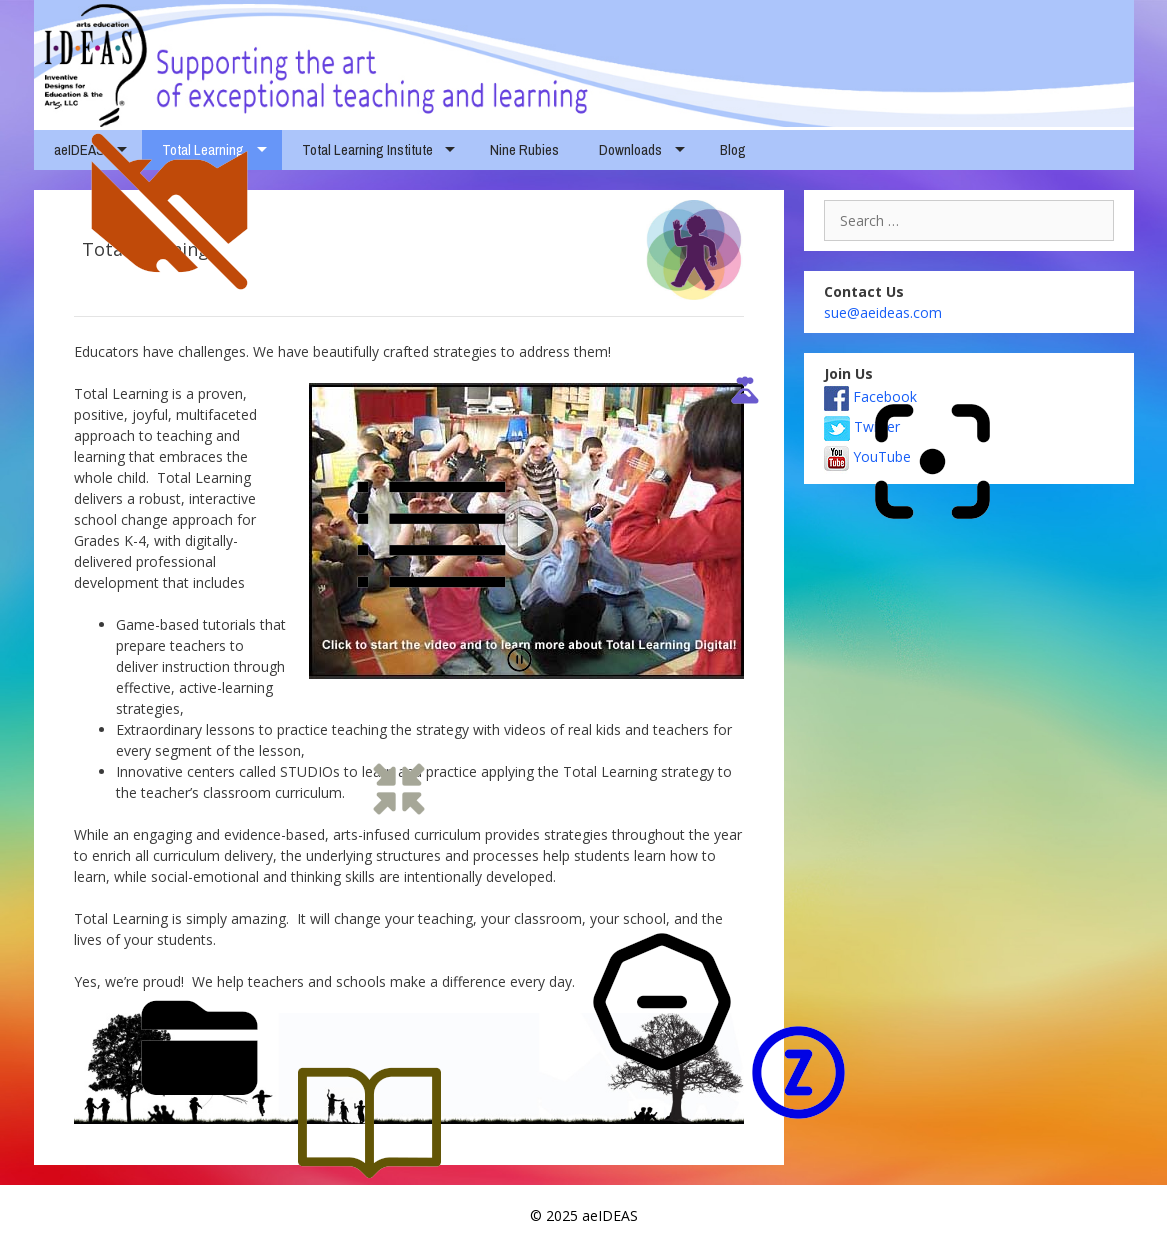 The width and height of the screenshot is (1167, 1246). Describe the element at coordinates (798, 1072) in the screenshot. I see `indicates z-index or layer ordering controls` at that location.